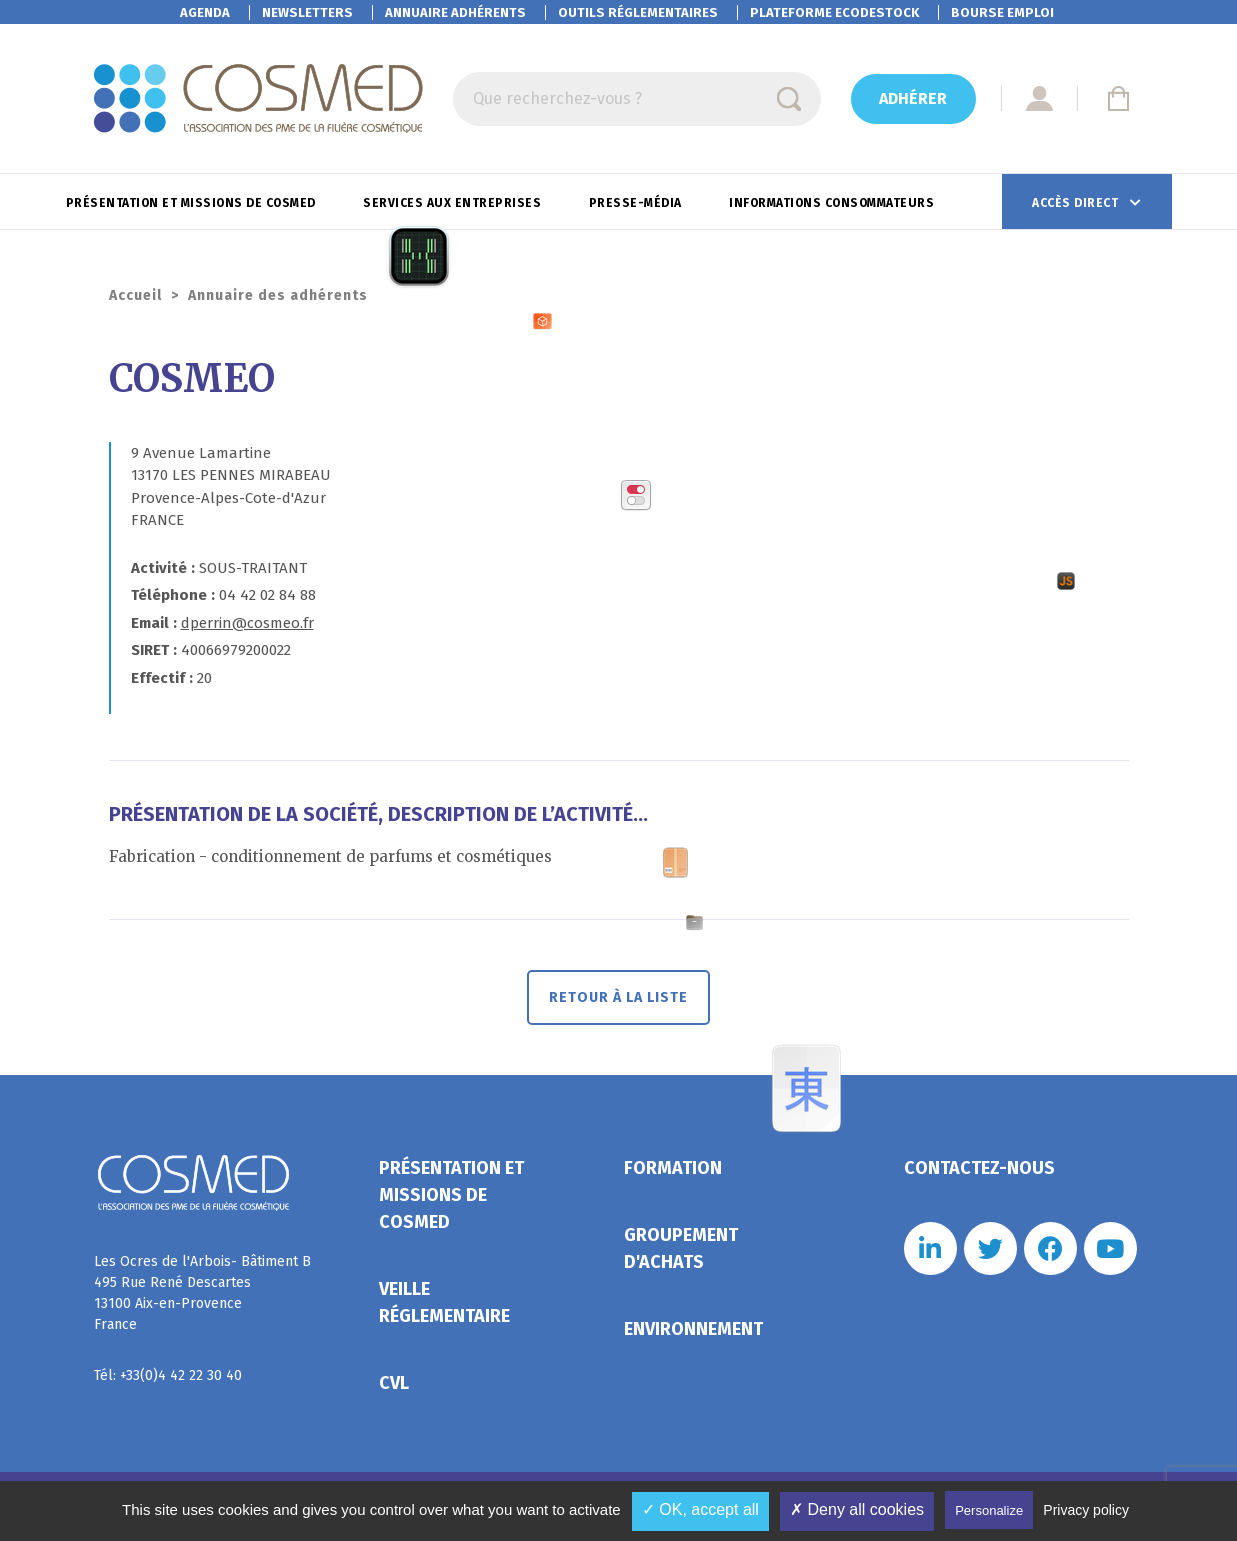 The image size is (1237, 1541). What do you see at coordinates (806, 1088) in the screenshot?
I see `launch the GNOME Mahjongg game` at bounding box center [806, 1088].